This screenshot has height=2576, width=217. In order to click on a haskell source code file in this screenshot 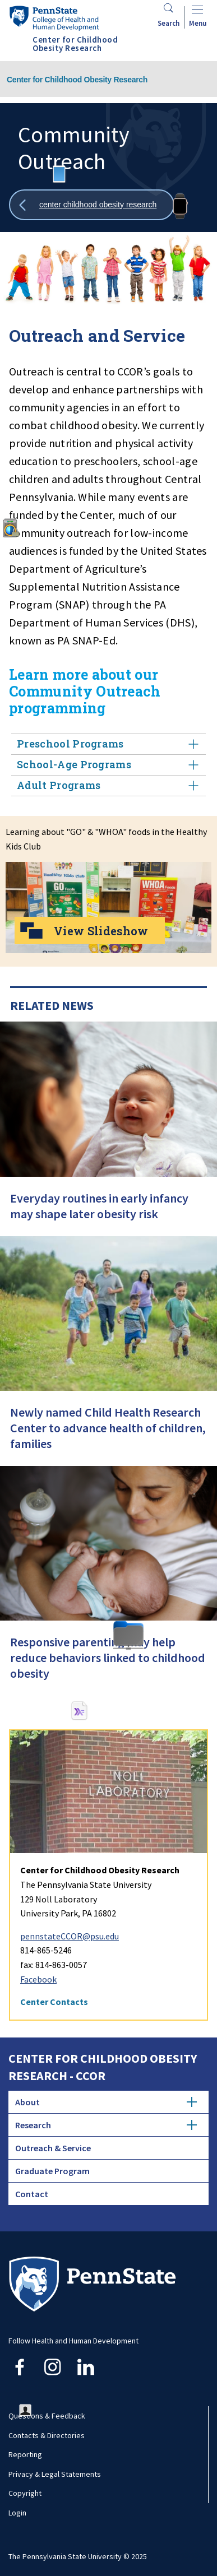, I will do `click(79, 1710)`.